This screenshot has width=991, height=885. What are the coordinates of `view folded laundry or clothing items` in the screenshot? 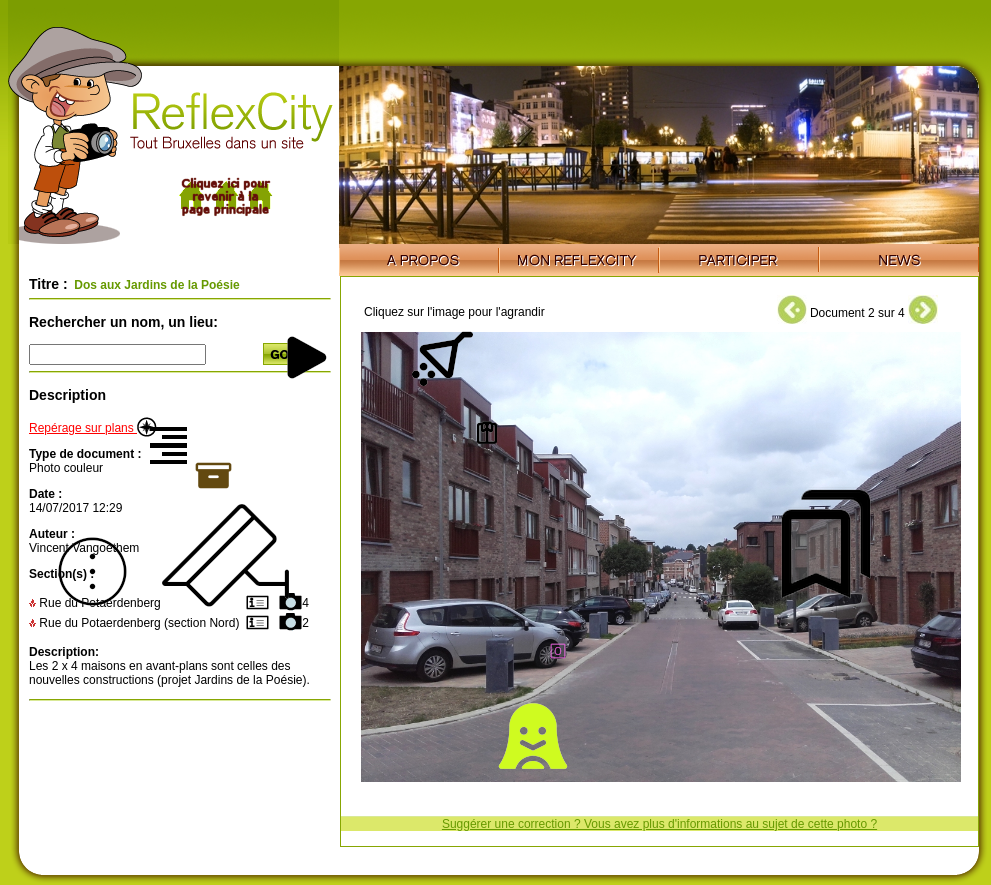 It's located at (487, 433).